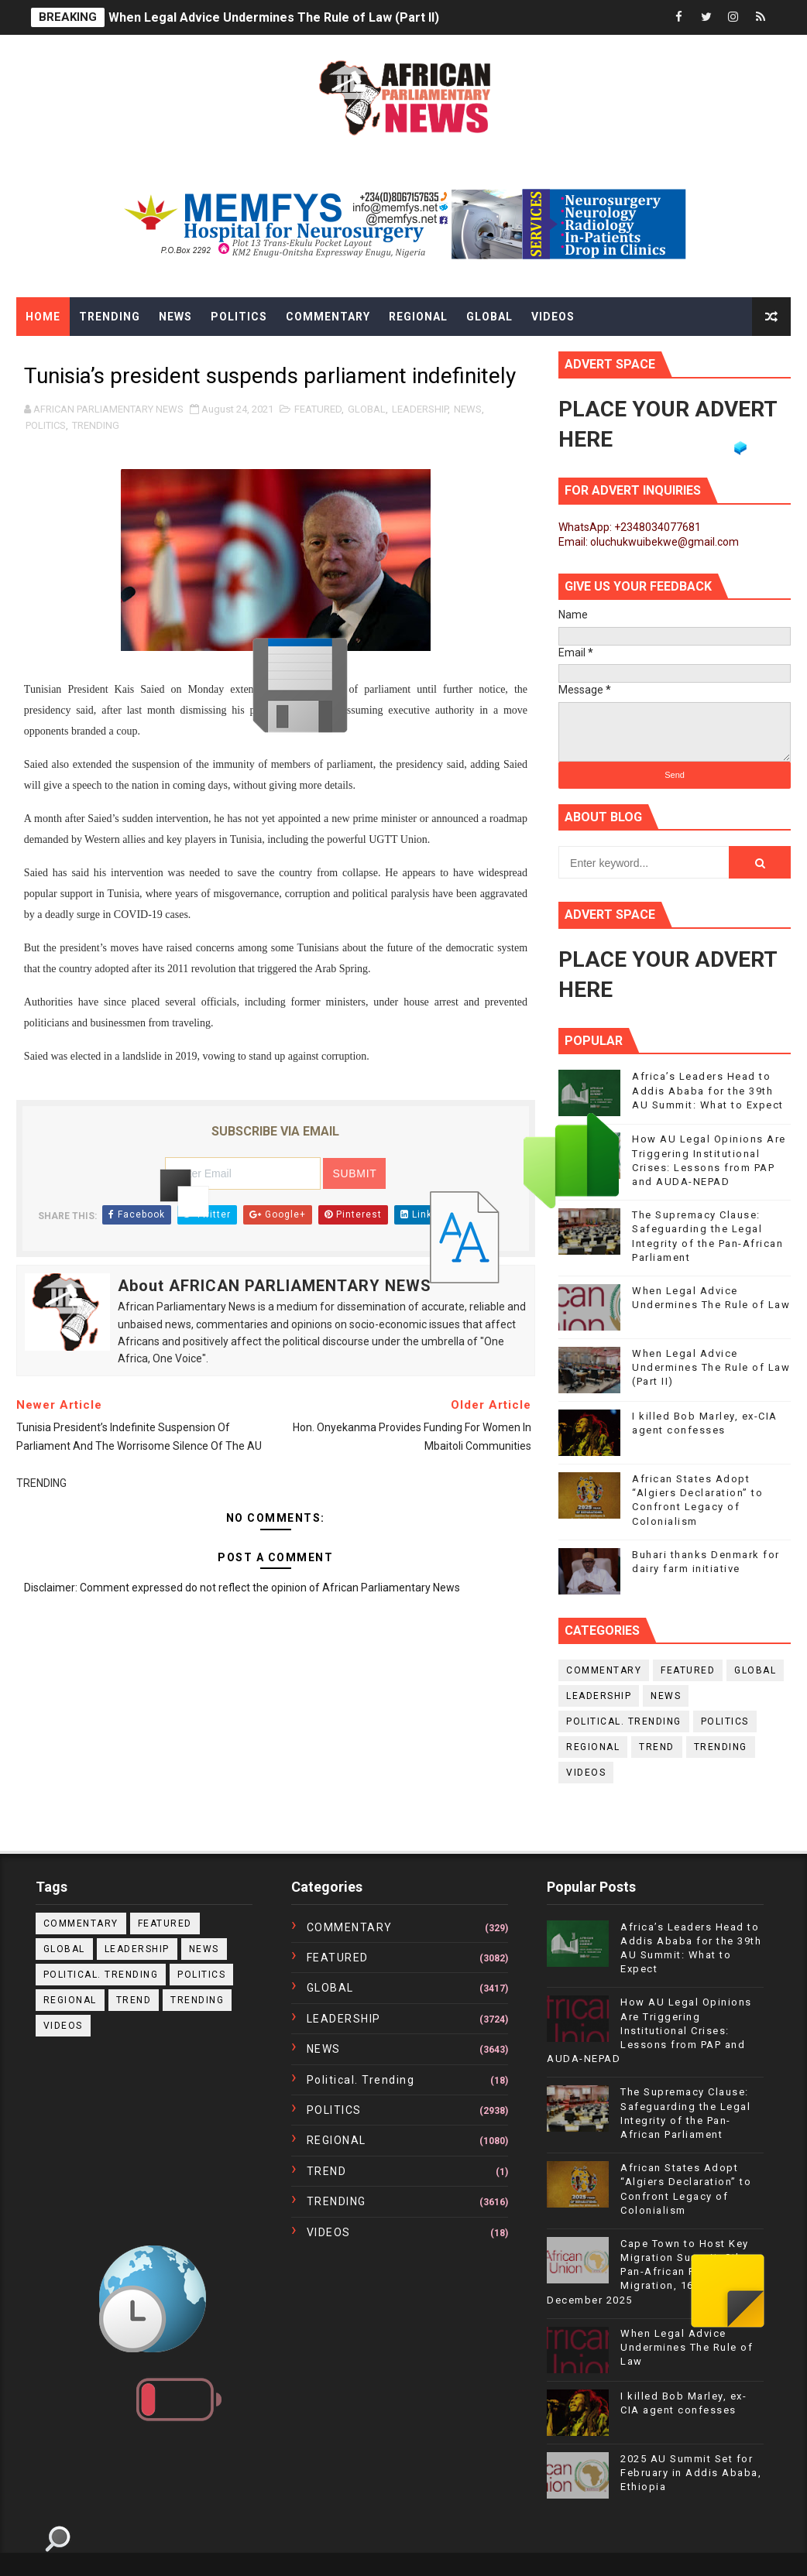 This screenshot has width=807, height=2576. Describe the element at coordinates (740, 448) in the screenshot. I see `open the assistant app` at that location.